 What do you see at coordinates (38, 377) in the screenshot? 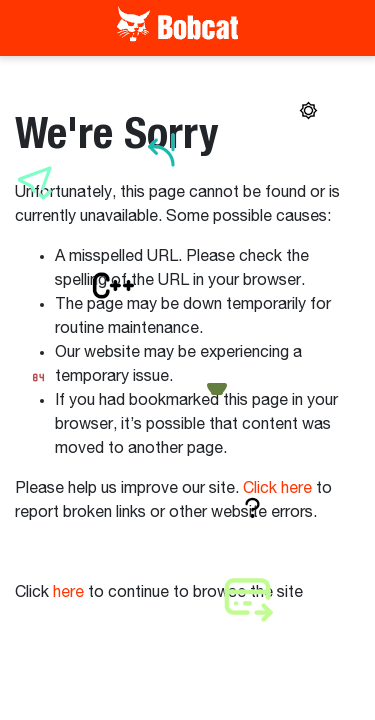
I see `indicates item number 84 in a list or sequence` at bounding box center [38, 377].